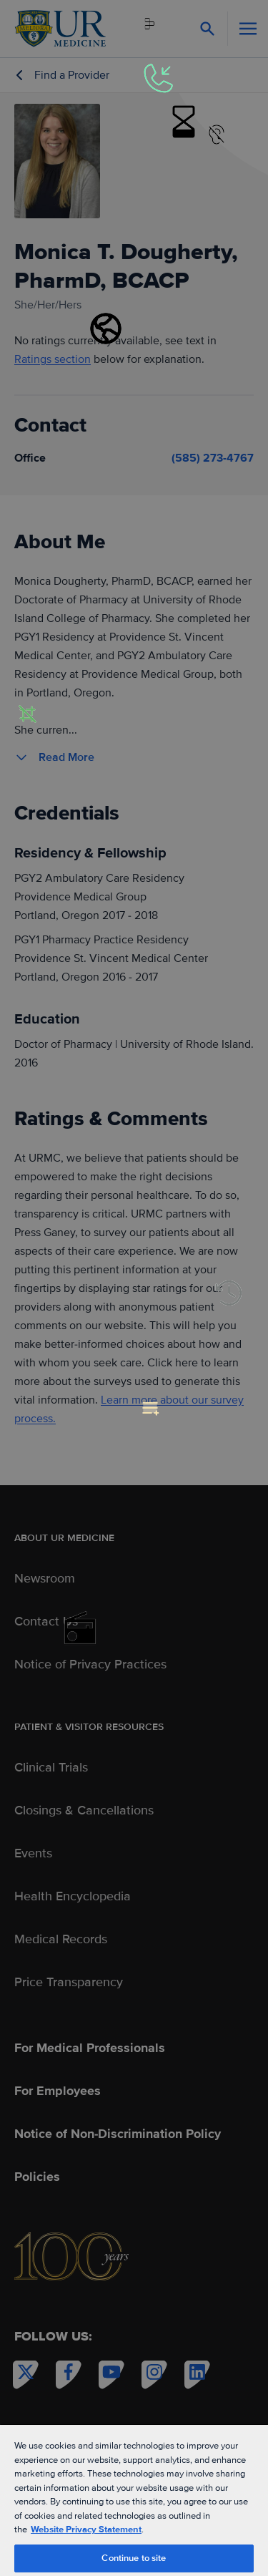 This screenshot has height=2576, width=268. I want to click on disable frame or crop boundaries, so click(27, 714).